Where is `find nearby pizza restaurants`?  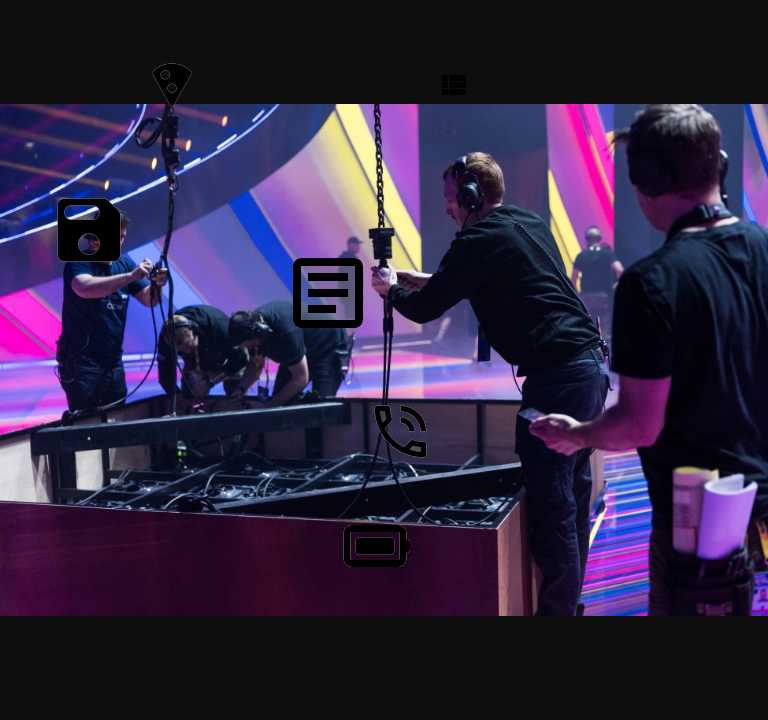
find nearby pizza restaurants is located at coordinates (172, 86).